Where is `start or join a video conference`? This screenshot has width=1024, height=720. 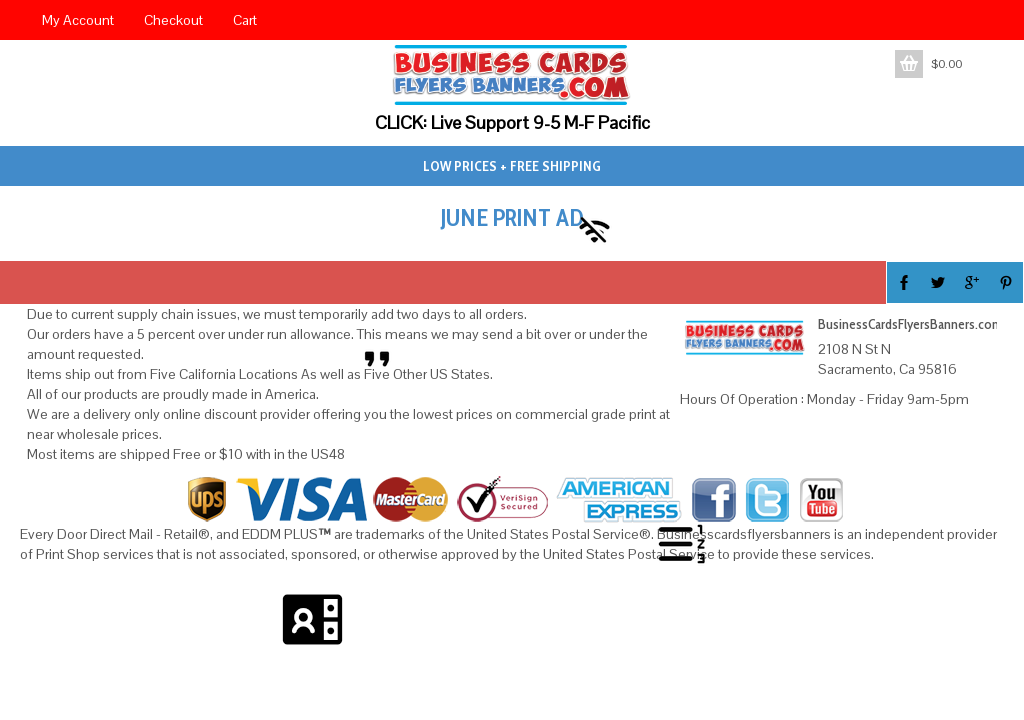
start or join a video conference is located at coordinates (312, 619).